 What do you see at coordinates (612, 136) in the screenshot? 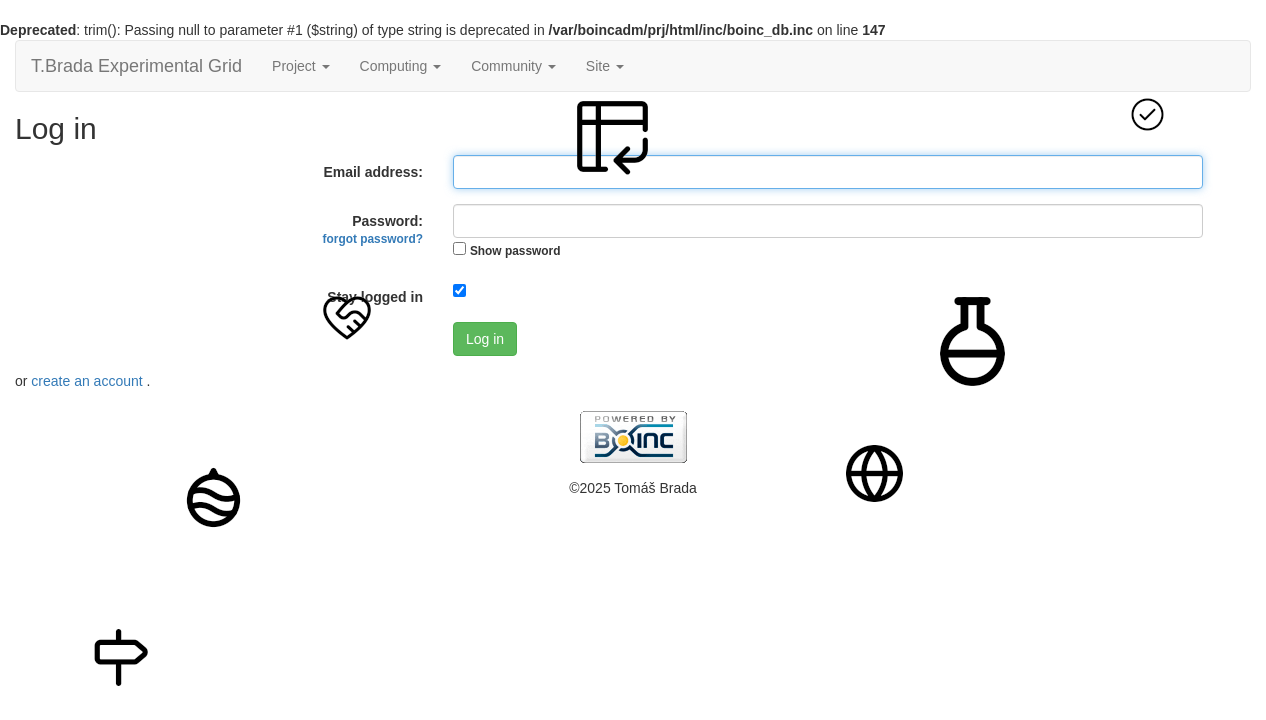
I see `pivot data by column in a table or spreadsheet` at bounding box center [612, 136].